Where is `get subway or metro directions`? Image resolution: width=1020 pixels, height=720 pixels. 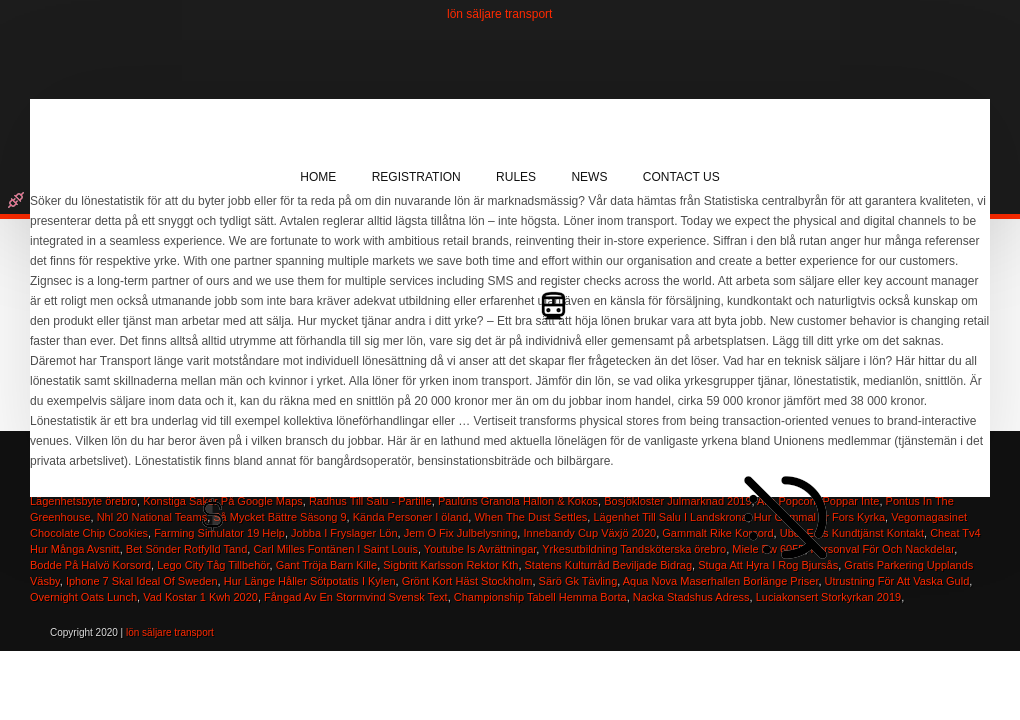 get subway or metro directions is located at coordinates (553, 306).